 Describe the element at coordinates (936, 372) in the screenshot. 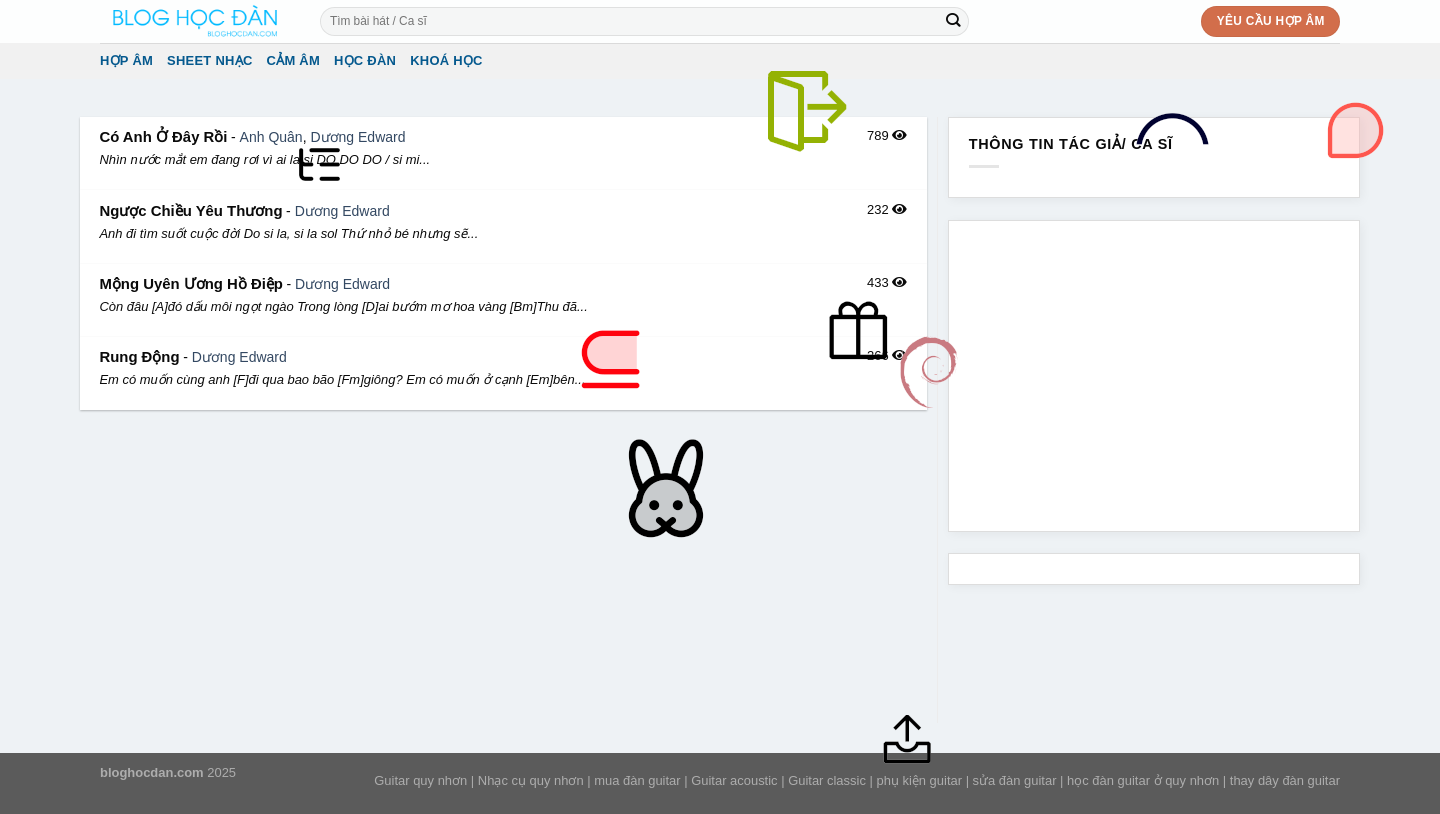

I see `open a debian linux terminal session` at that location.